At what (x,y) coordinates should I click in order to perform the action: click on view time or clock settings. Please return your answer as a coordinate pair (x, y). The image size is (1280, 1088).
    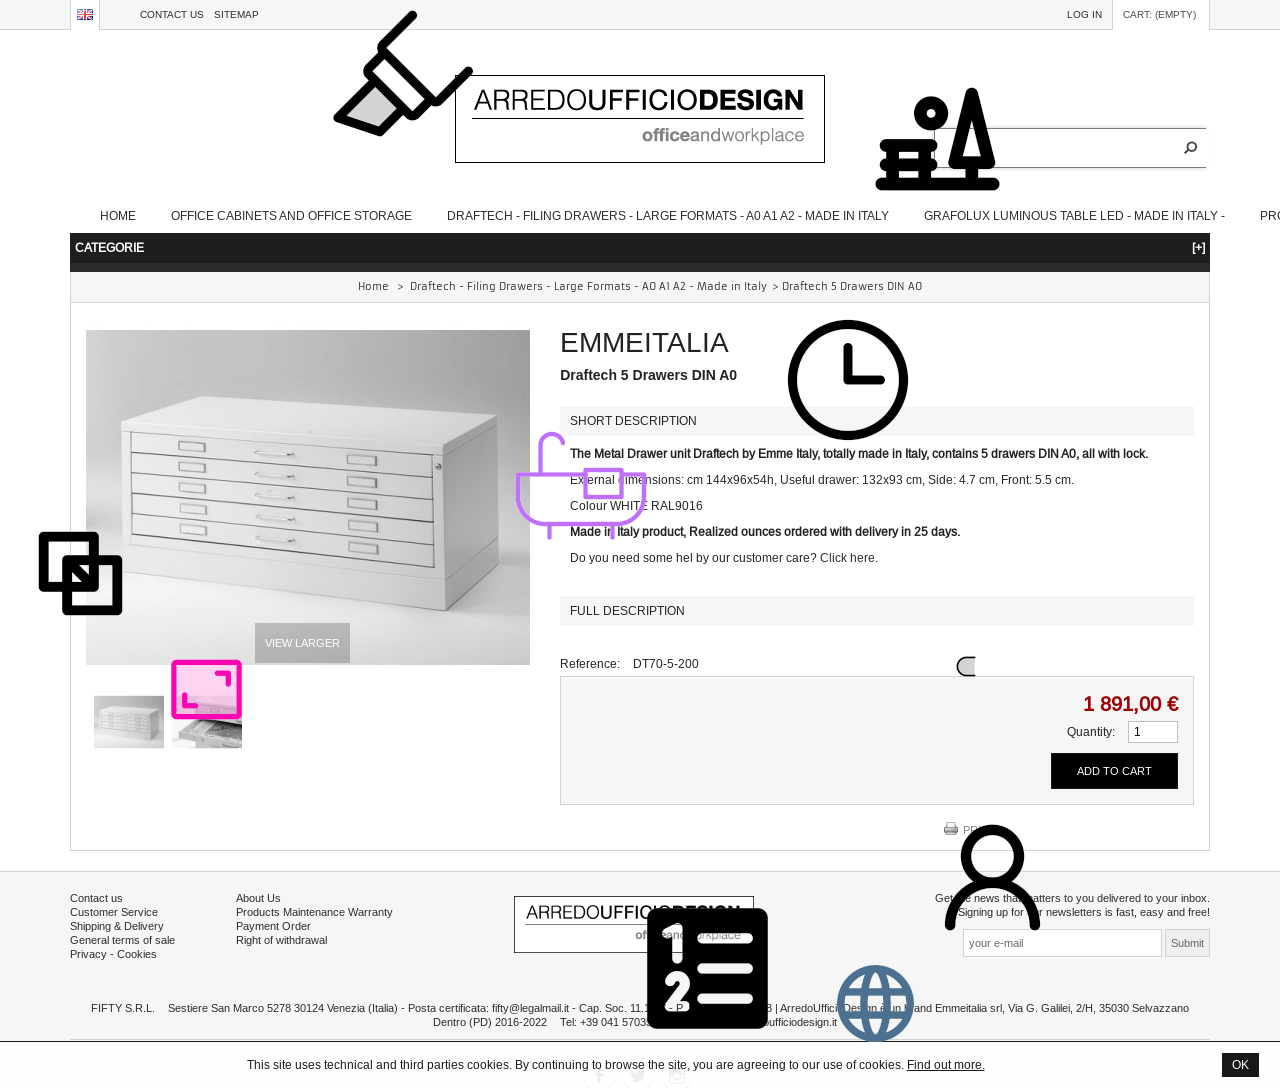
    Looking at the image, I should click on (848, 380).